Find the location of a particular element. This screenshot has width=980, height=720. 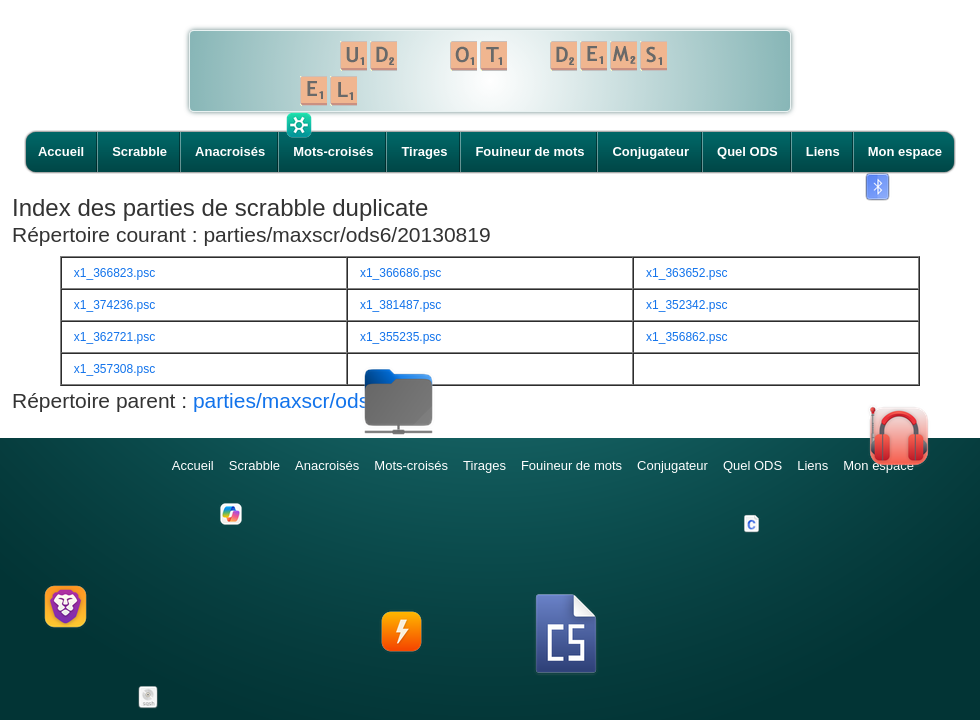

open audio sharing app is located at coordinates (899, 436).